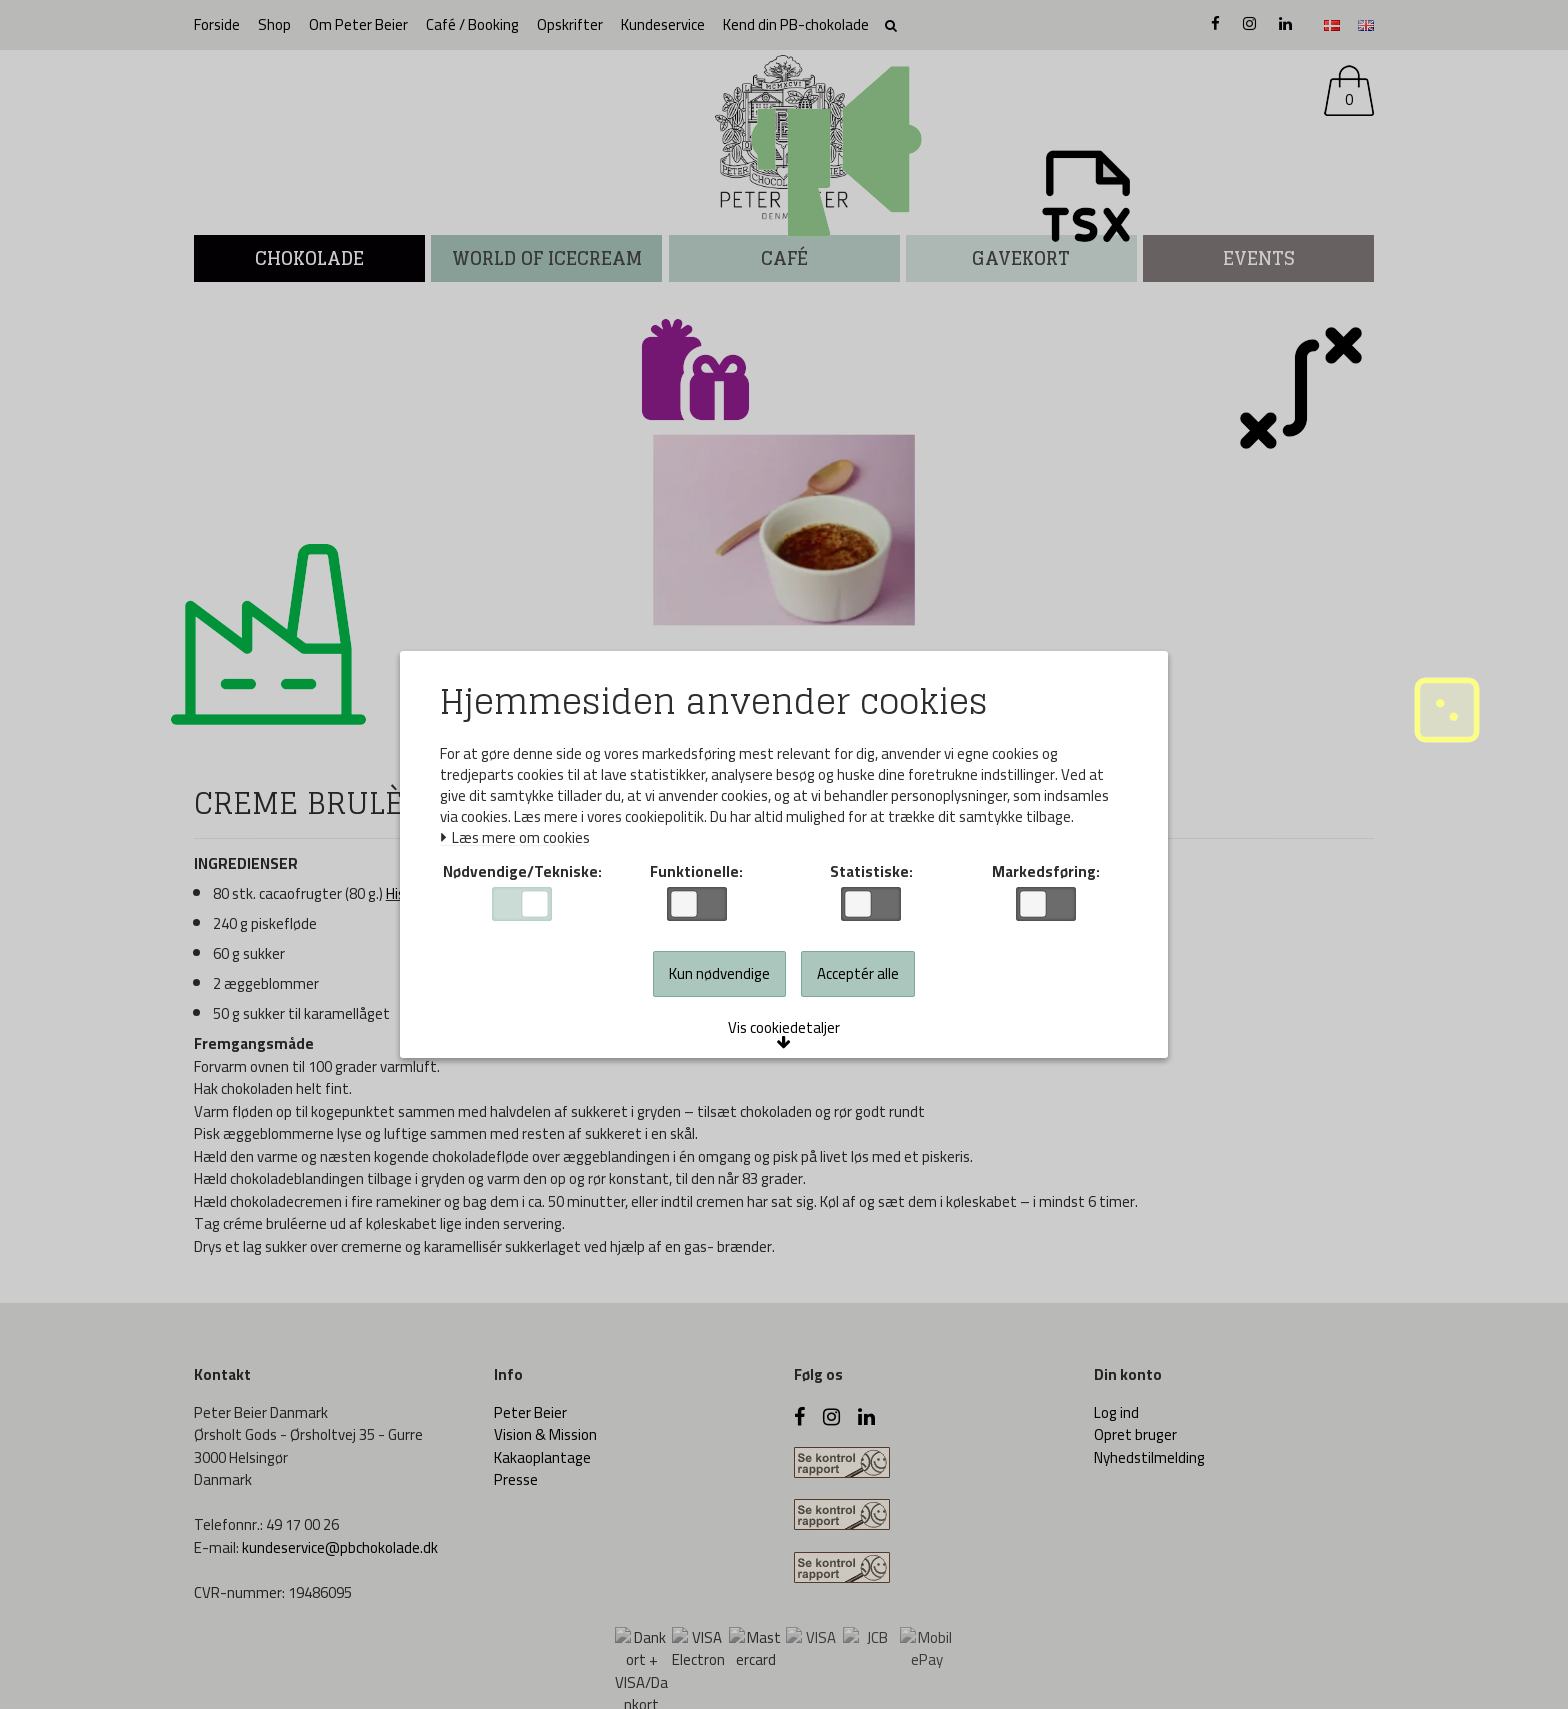 Image resolution: width=1568 pixels, height=1709 pixels. What do you see at coordinates (1301, 388) in the screenshot?
I see `cancel or remove a route` at bounding box center [1301, 388].